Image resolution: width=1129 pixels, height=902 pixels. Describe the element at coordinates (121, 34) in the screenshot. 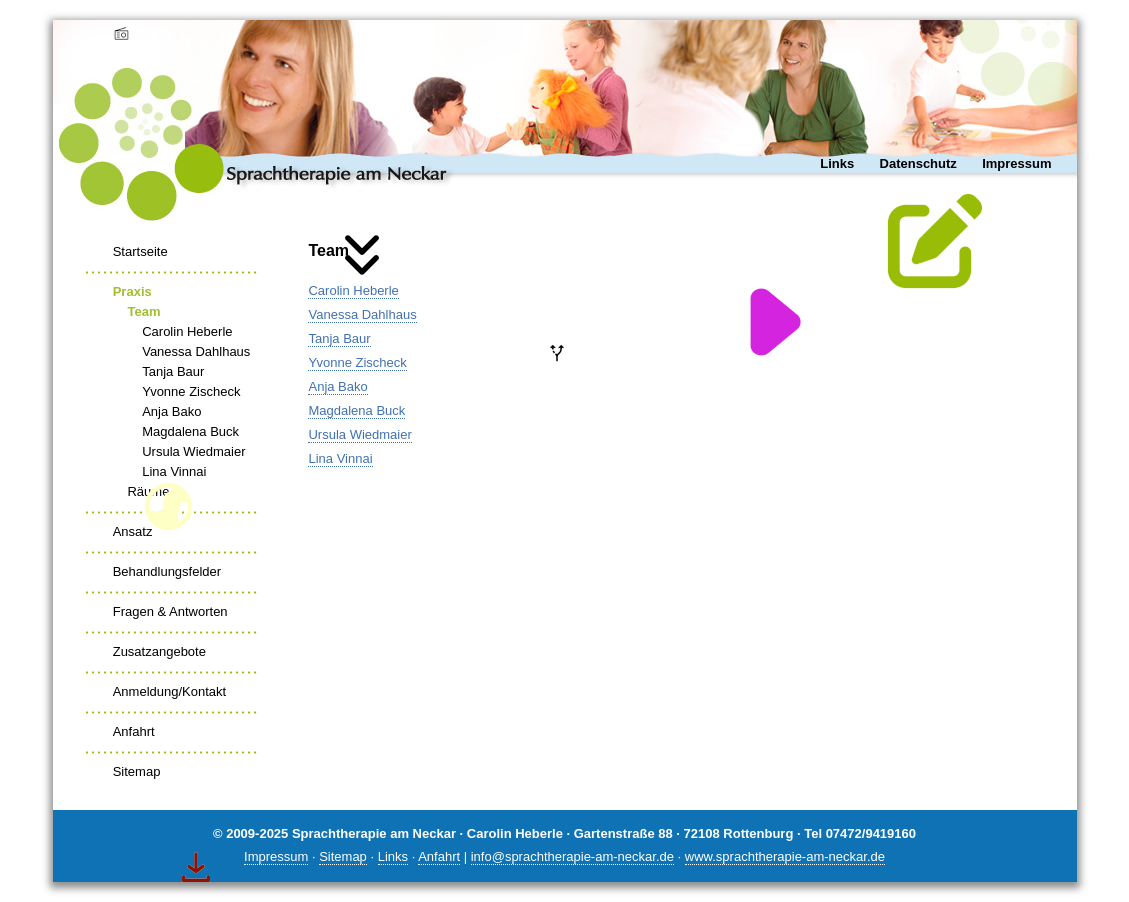

I see `open radio or audio streaming` at that location.